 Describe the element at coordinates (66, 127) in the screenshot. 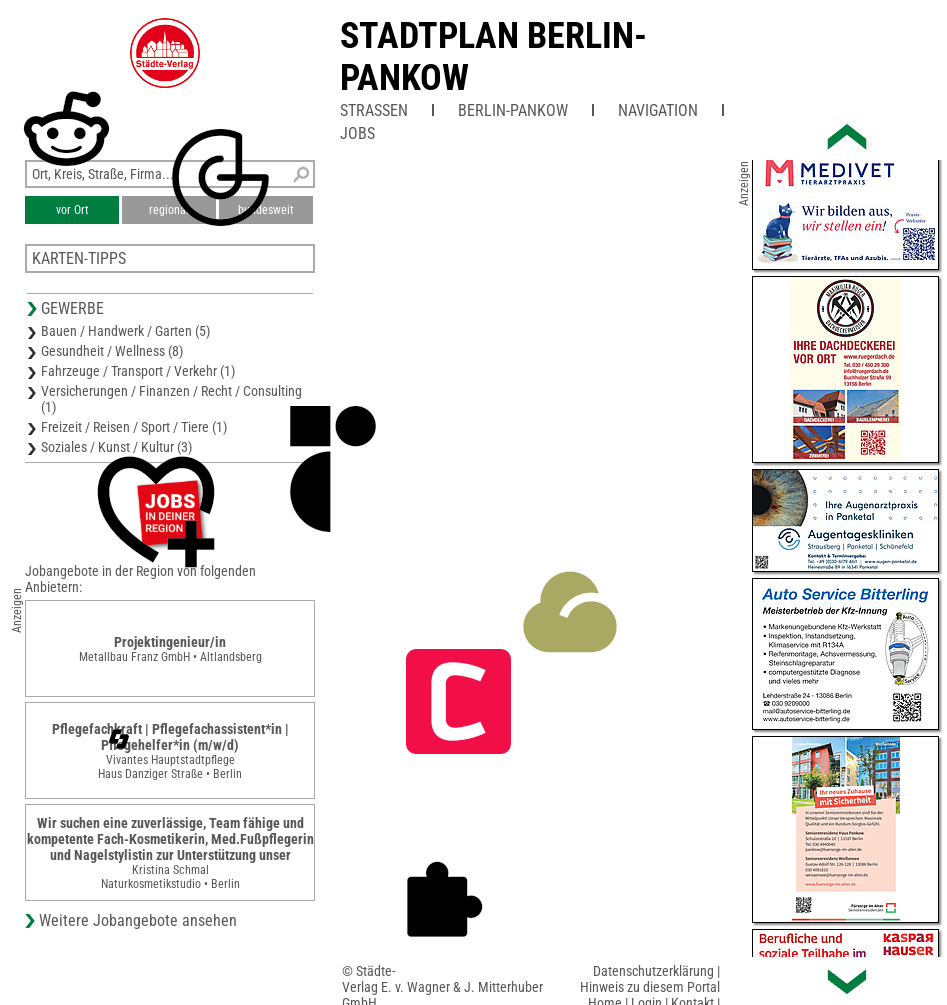

I see `open the Reddit app` at that location.